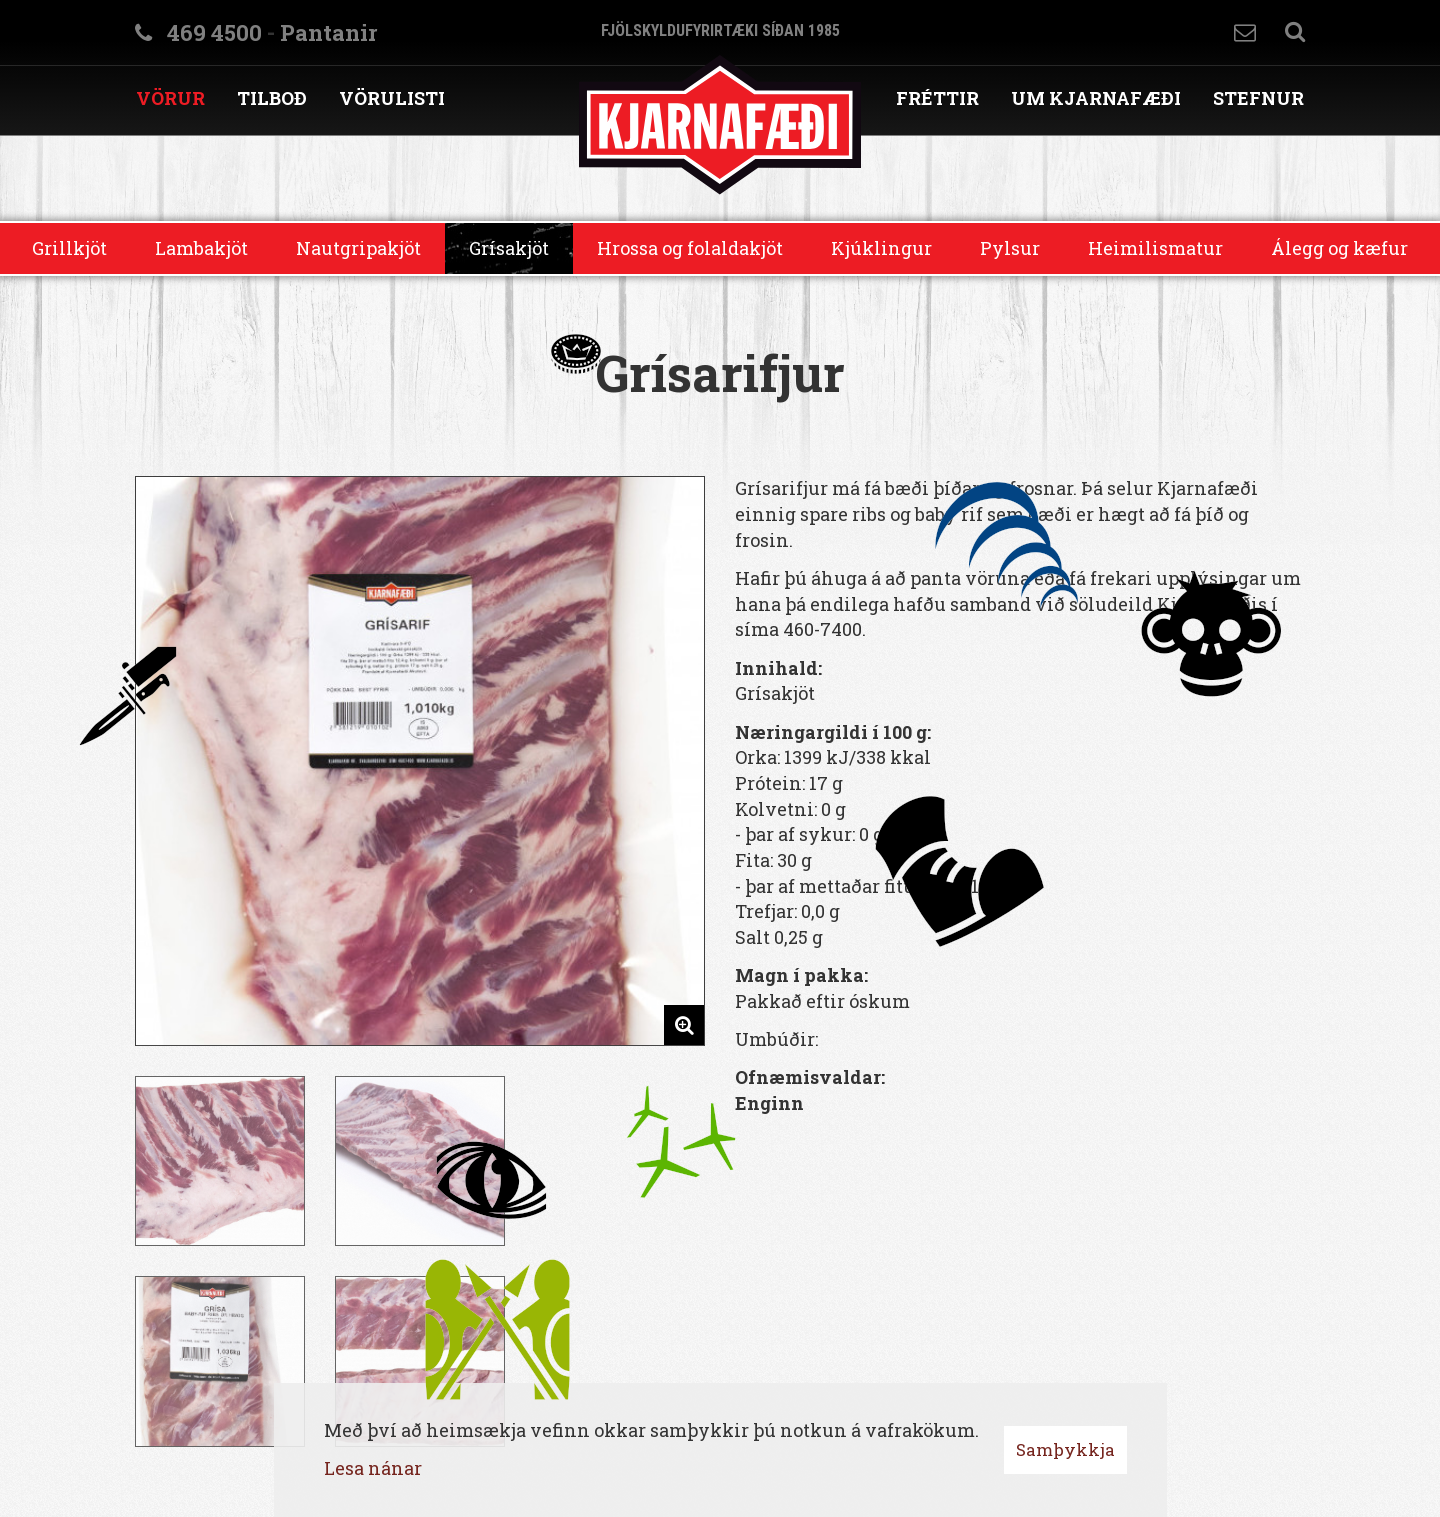  Describe the element at coordinates (576, 354) in the screenshot. I see `view your premium currency balance` at that location.